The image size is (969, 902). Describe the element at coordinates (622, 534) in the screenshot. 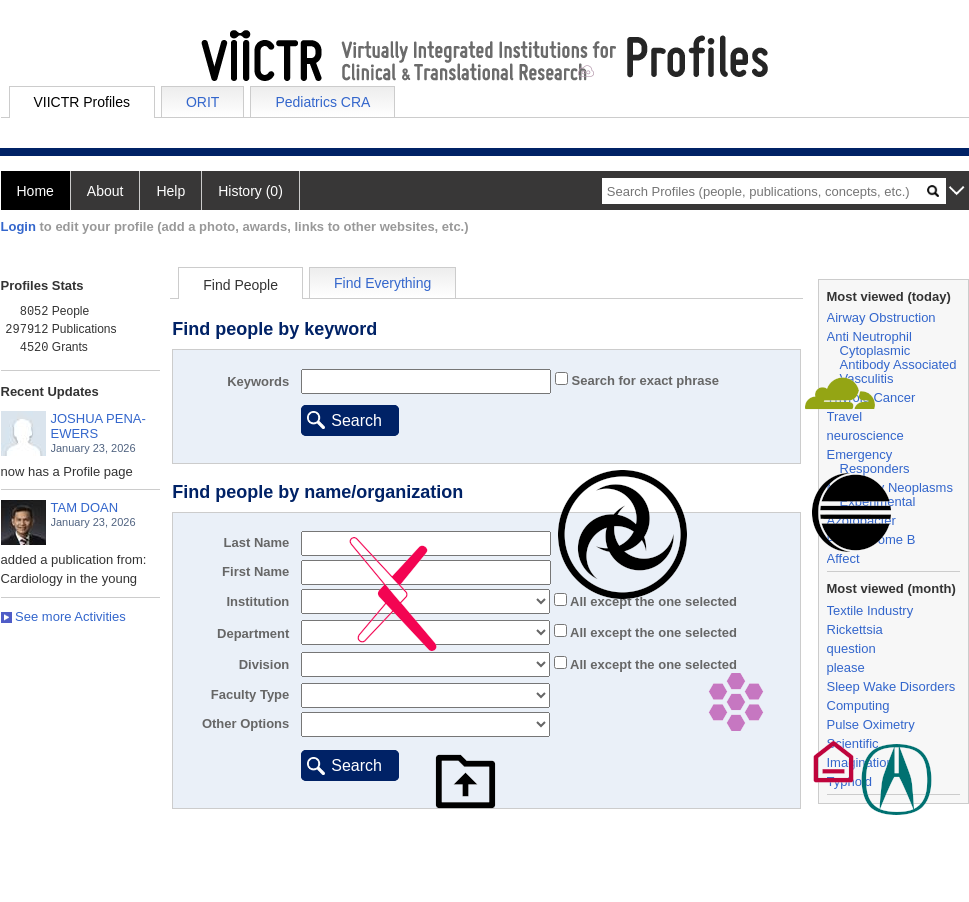

I see `open the Katana application` at that location.